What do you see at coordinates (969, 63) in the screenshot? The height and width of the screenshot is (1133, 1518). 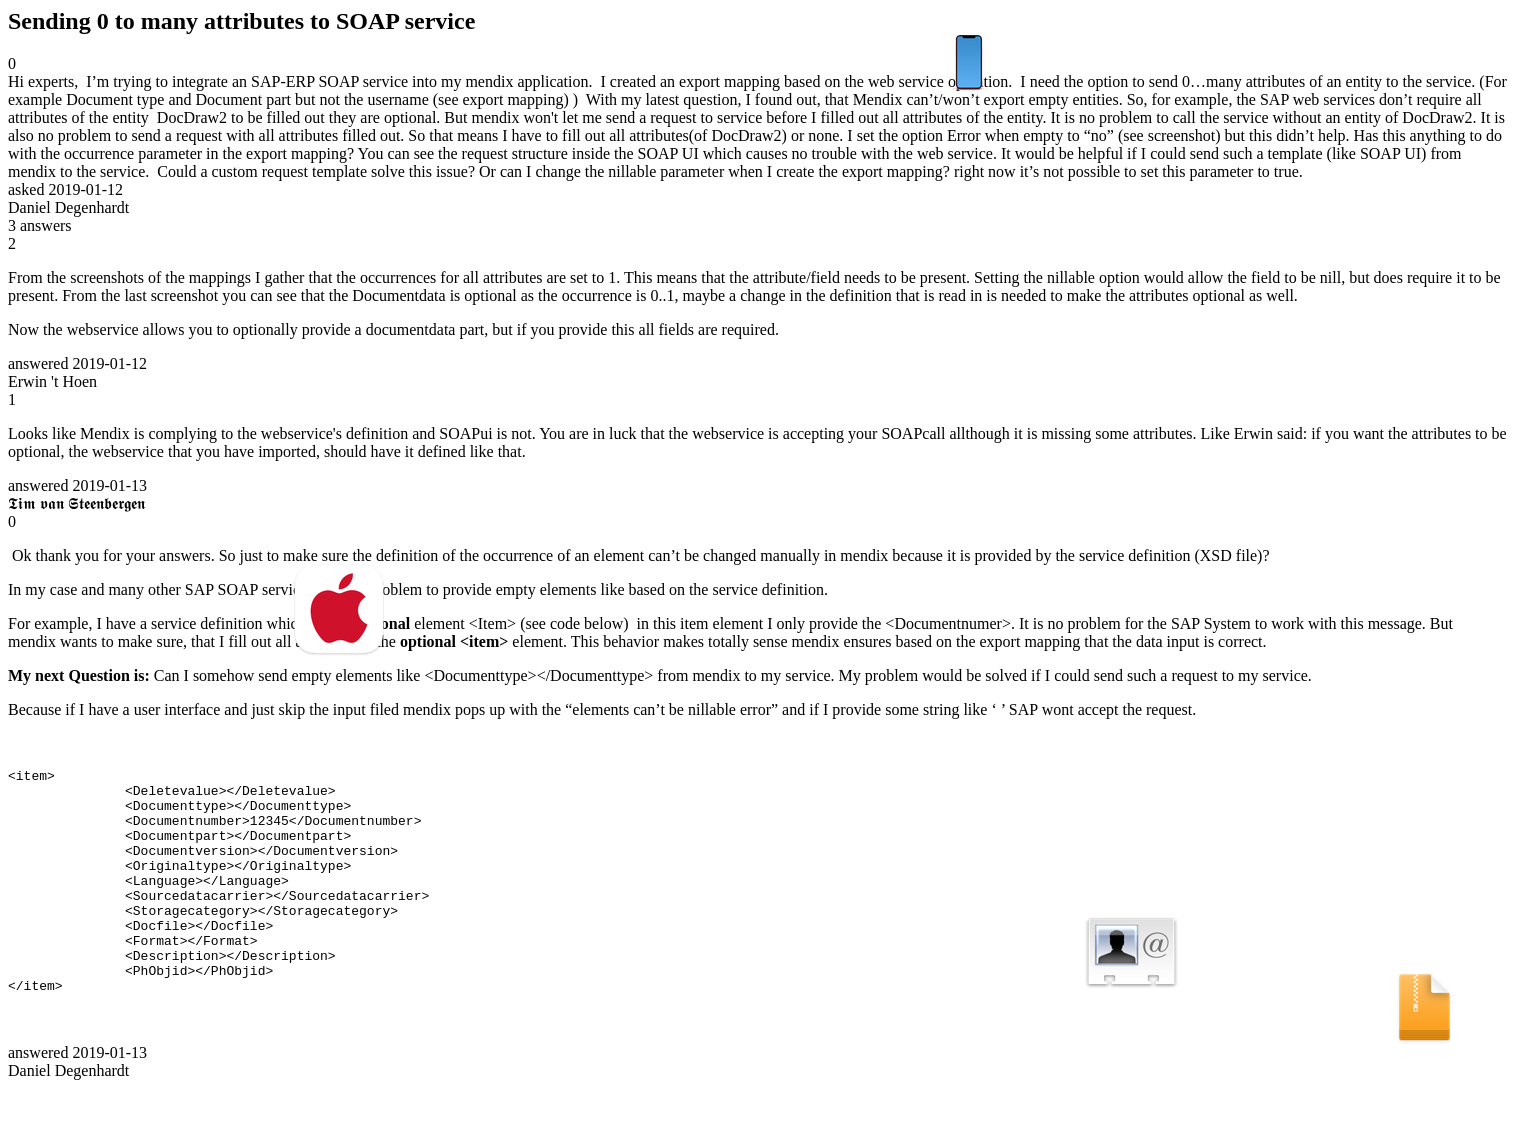 I see `iPhone 12 device icon in red` at bounding box center [969, 63].